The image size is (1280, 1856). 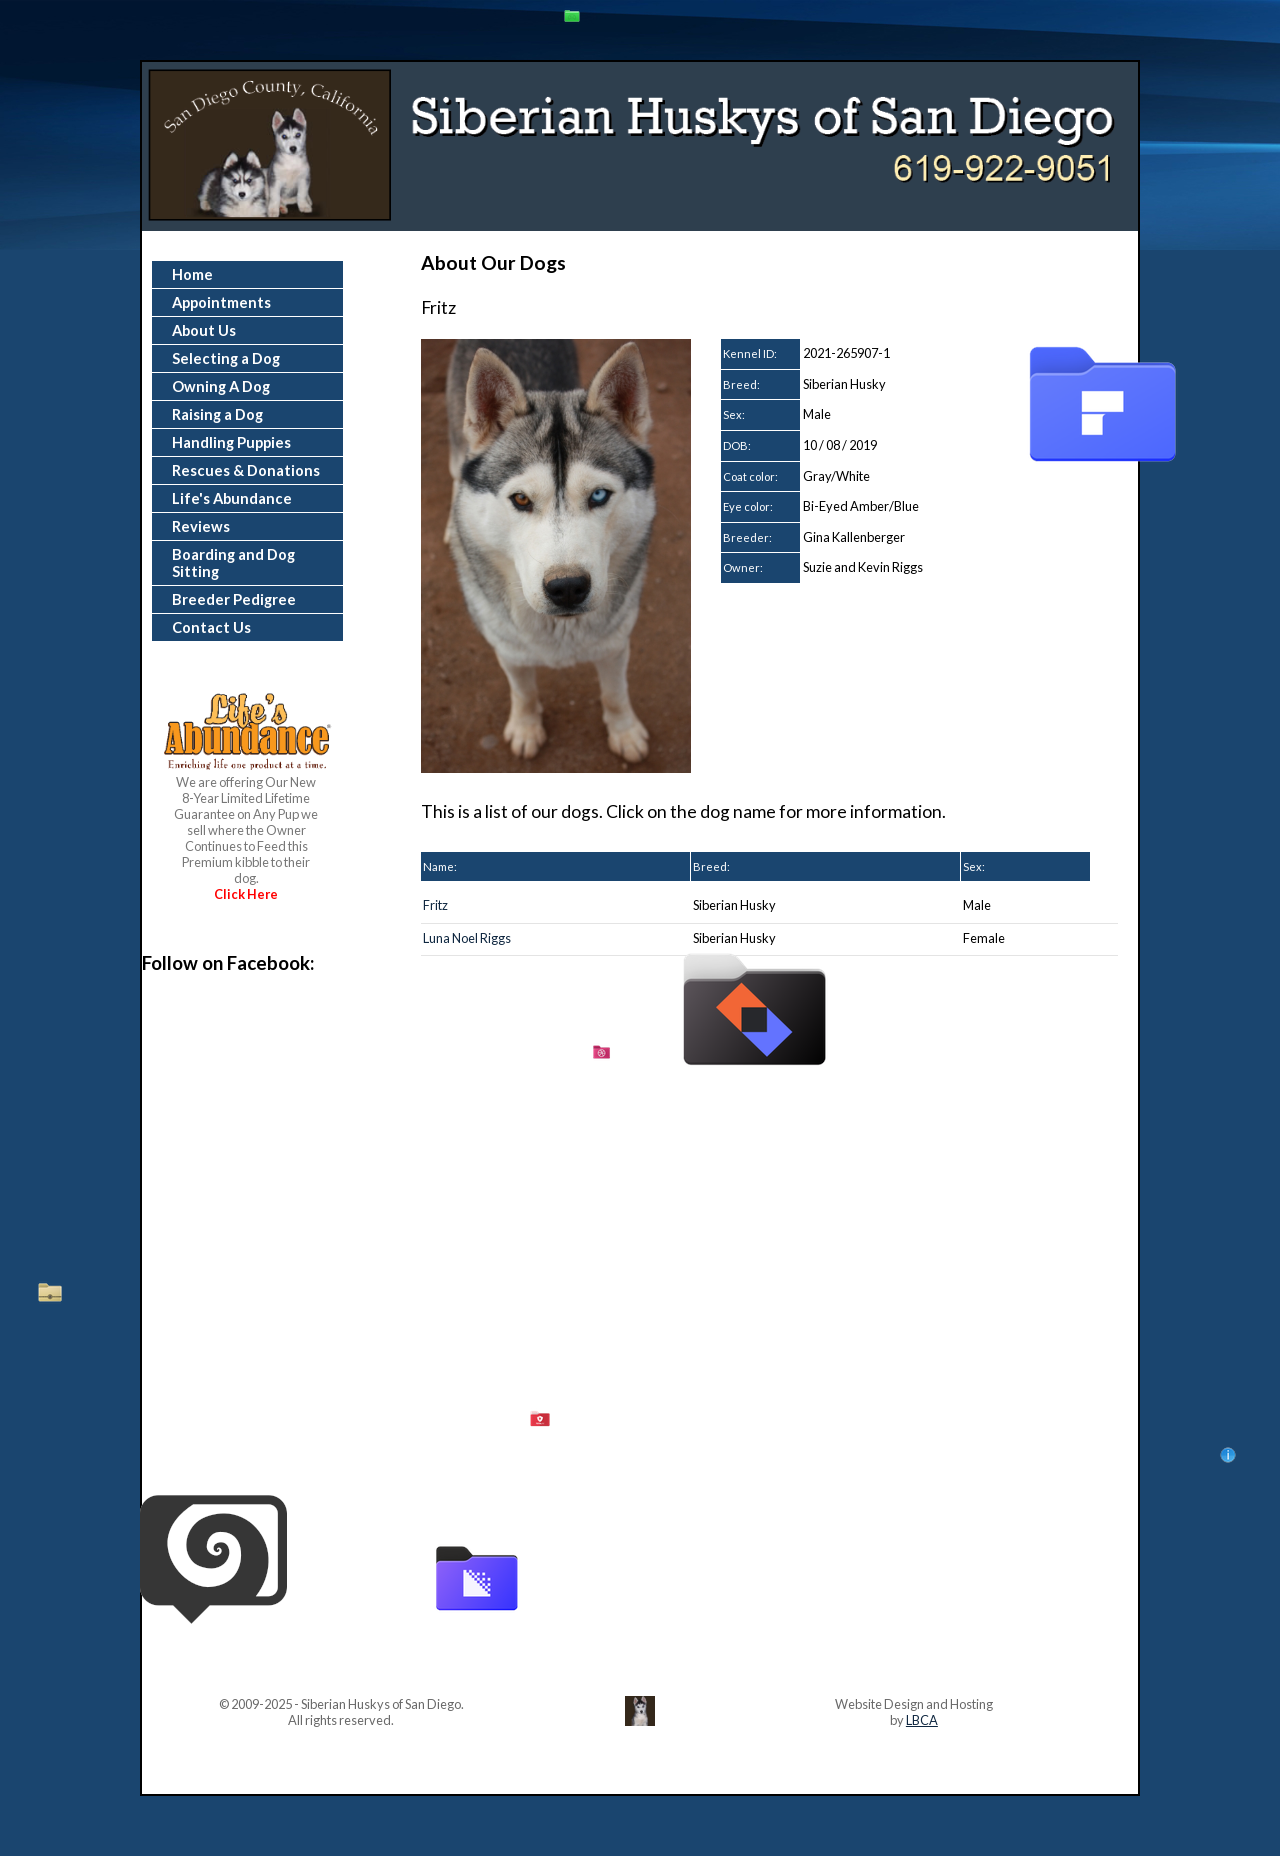 What do you see at coordinates (1102, 408) in the screenshot?
I see `open wondershare pdfreader documents folder` at bounding box center [1102, 408].